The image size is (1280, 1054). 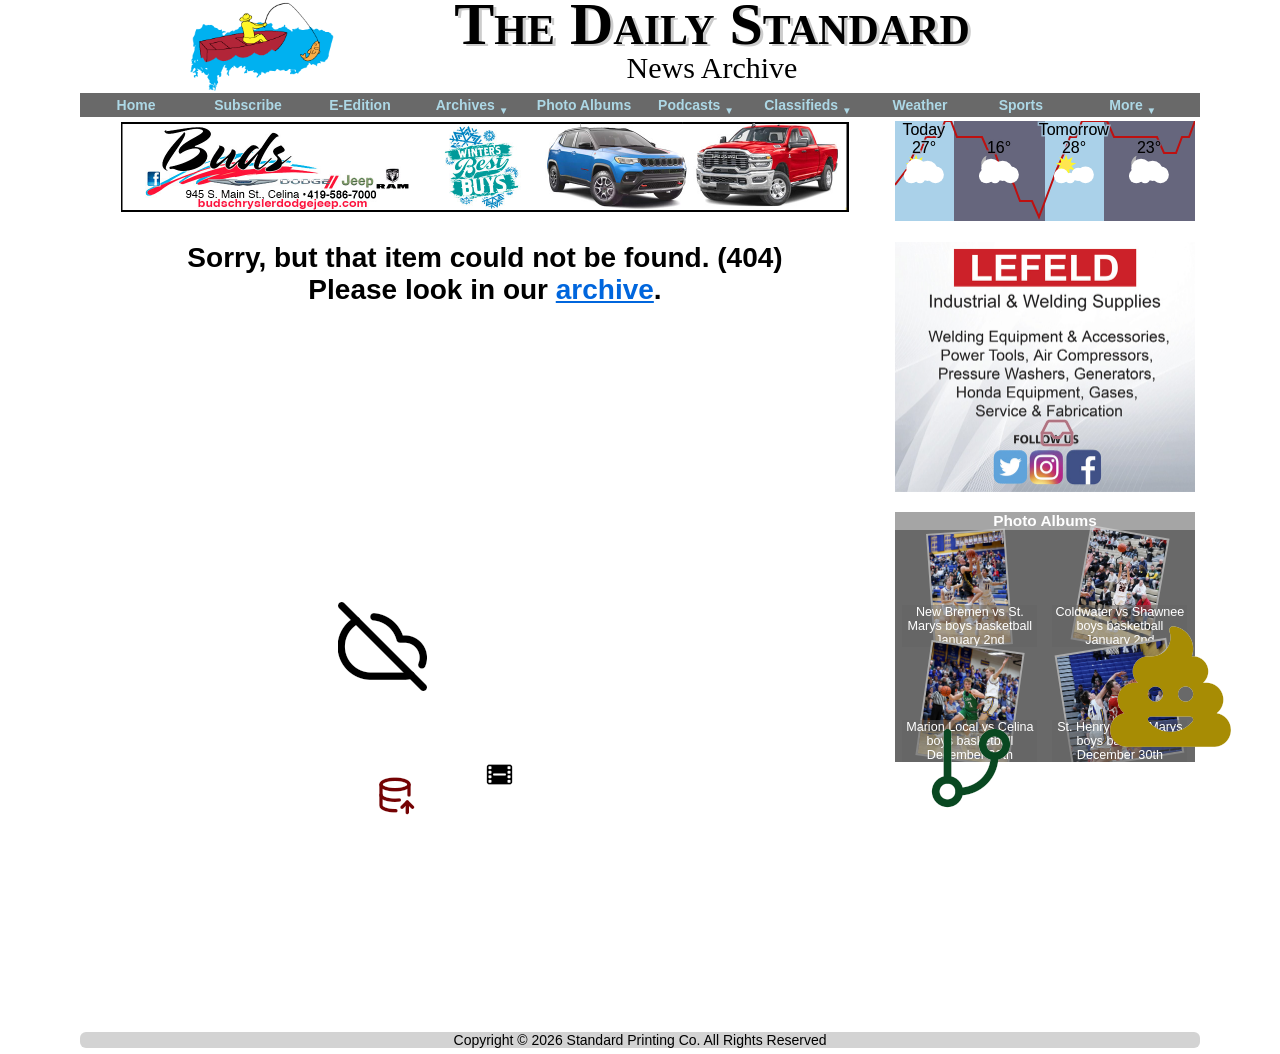 I want to click on view repository branches, so click(x=971, y=768).